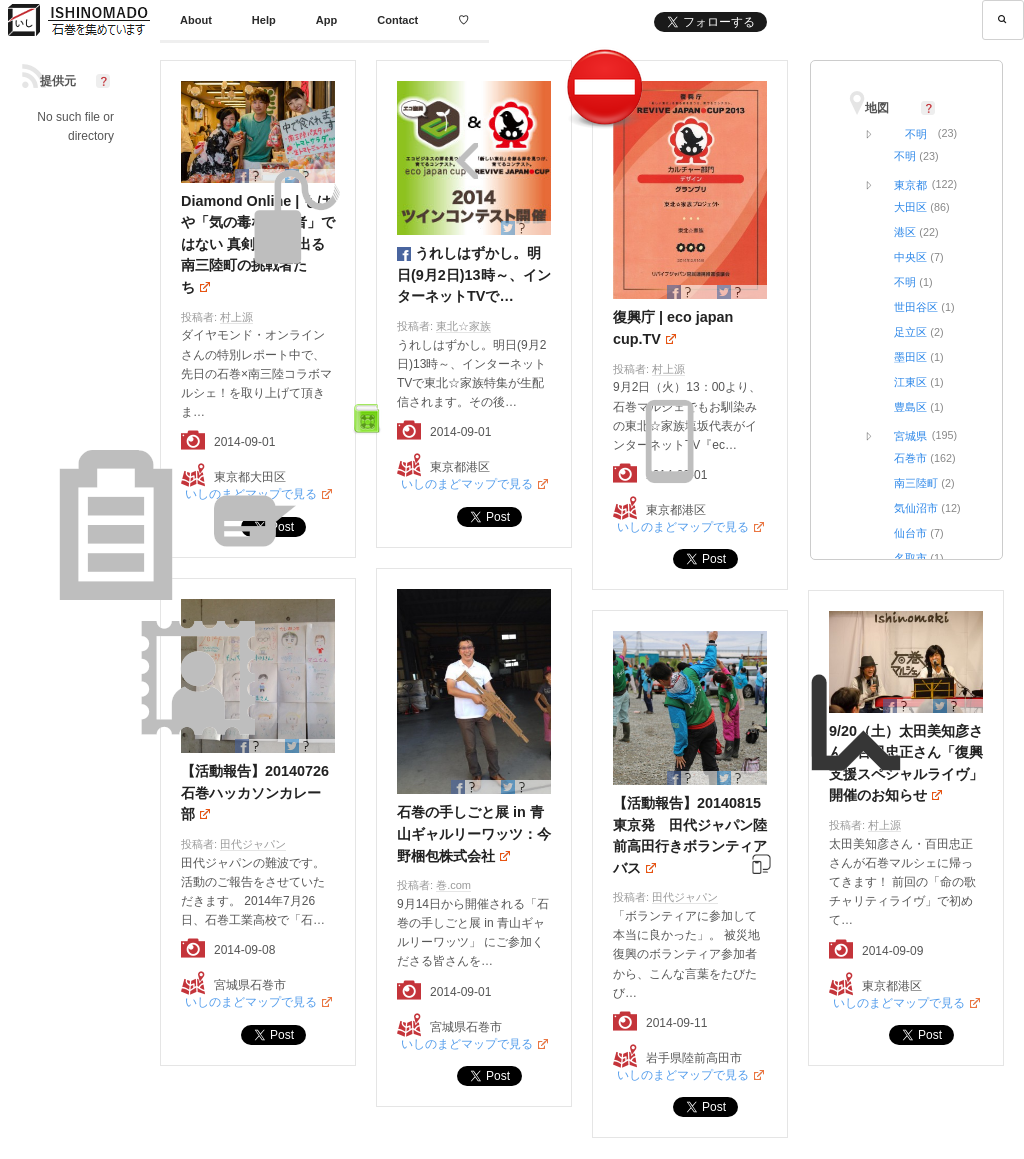  What do you see at coordinates (116, 525) in the screenshot?
I see `indicates battery is fully charged` at bounding box center [116, 525].